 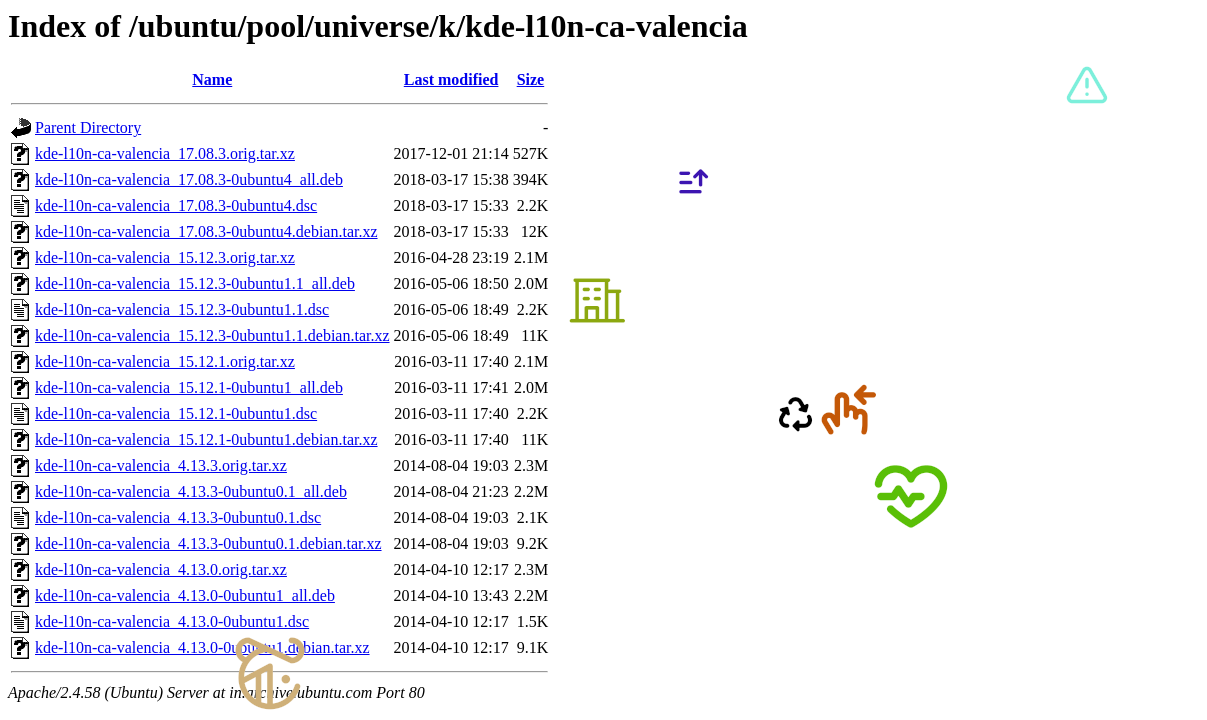 I want to click on indicates a warning or alert status, so click(x=1087, y=85).